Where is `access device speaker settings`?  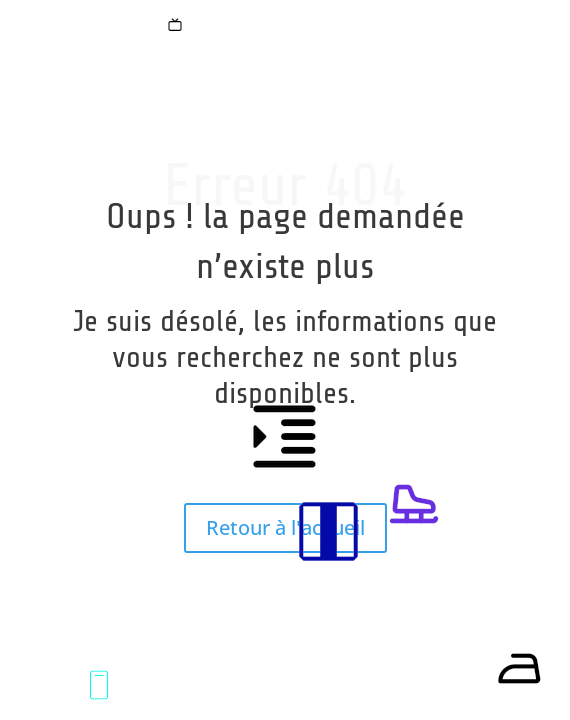
access device speaker settings is located at coordinates (99, 685).